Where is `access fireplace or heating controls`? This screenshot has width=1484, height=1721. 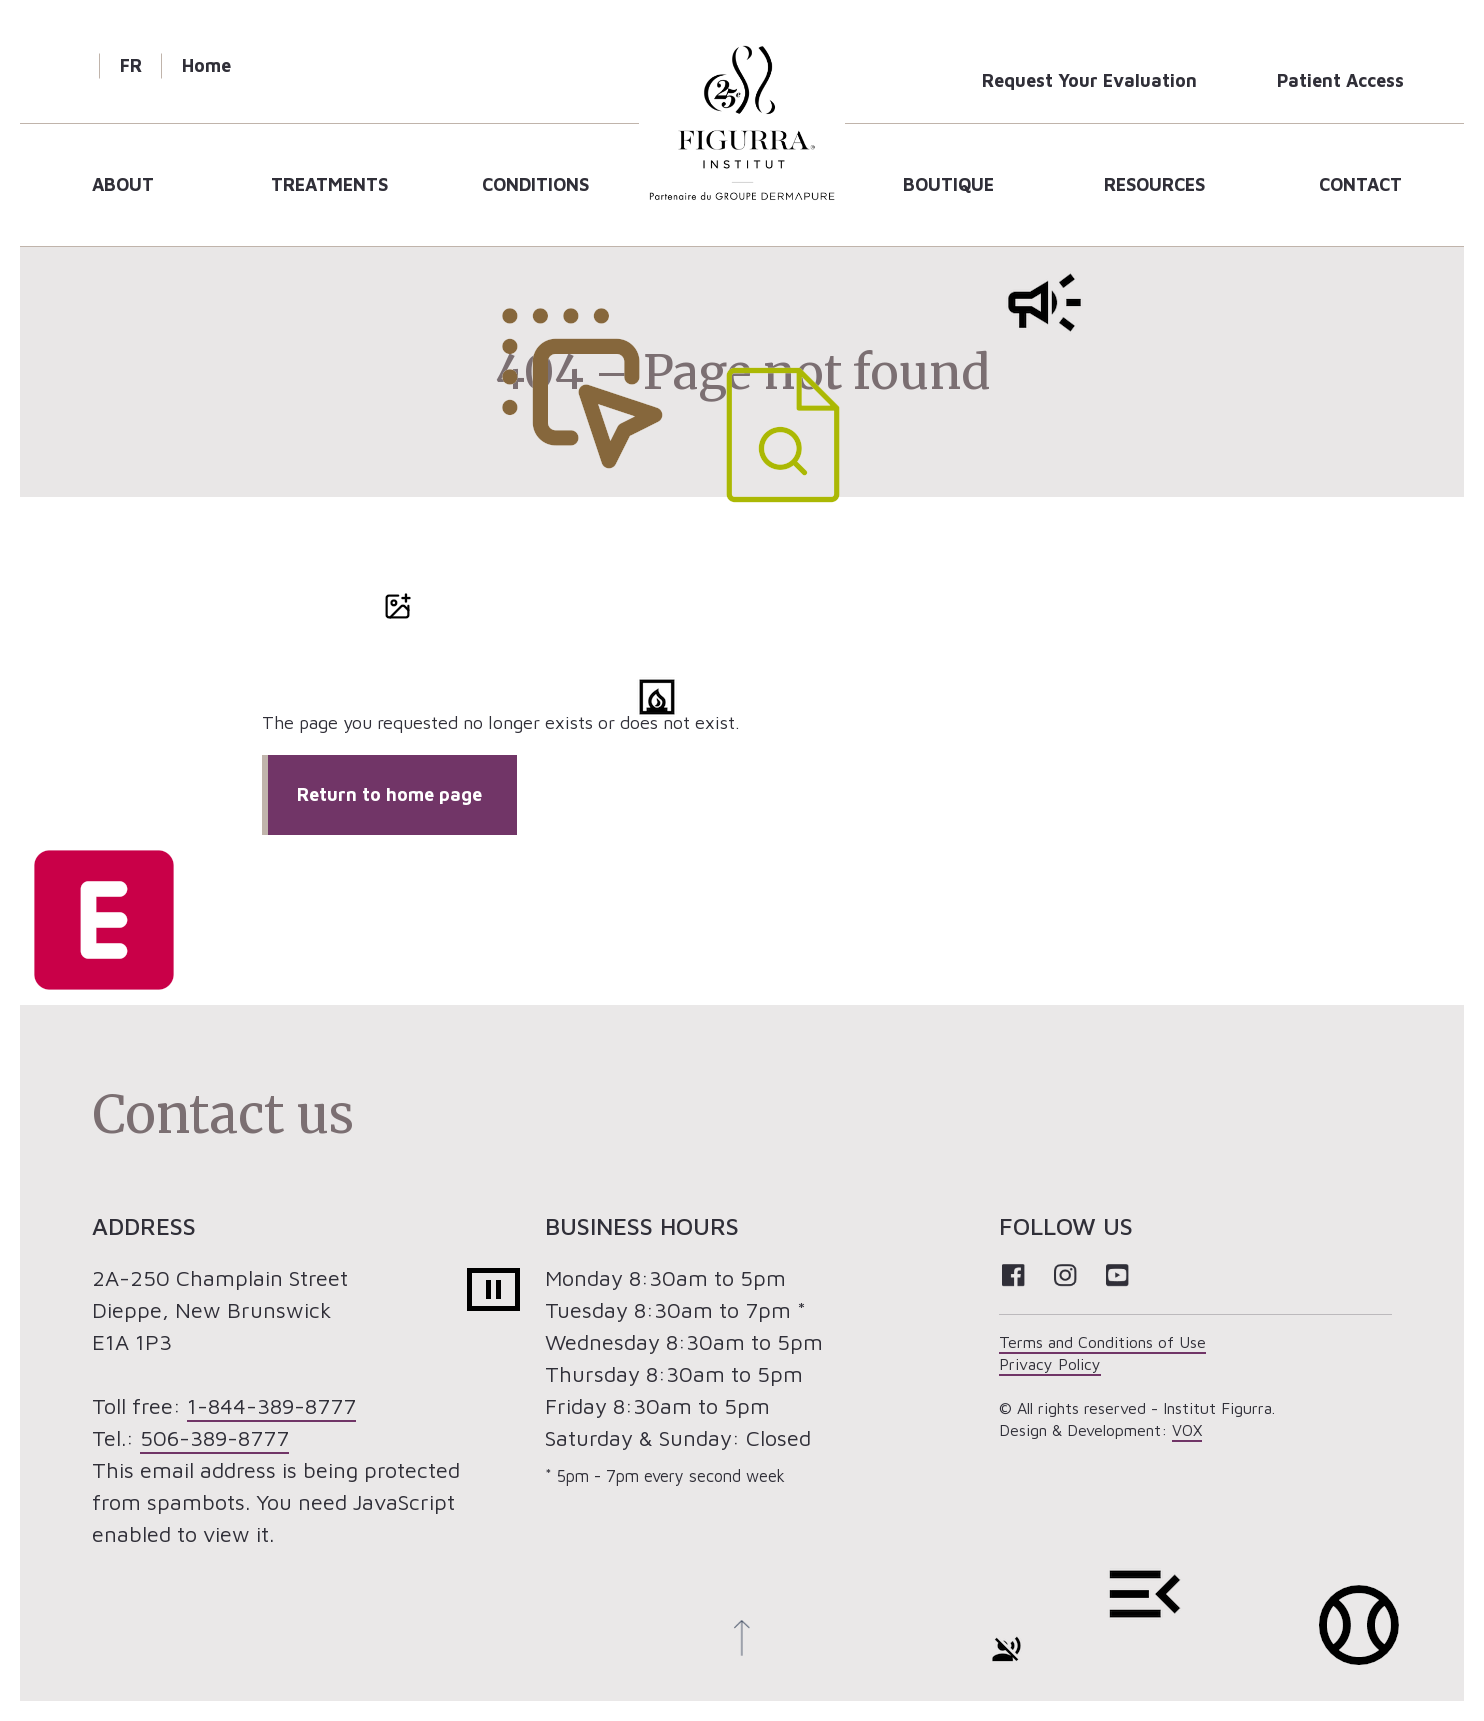 access fireplace or heating controls is located at coordinates (657, 697).